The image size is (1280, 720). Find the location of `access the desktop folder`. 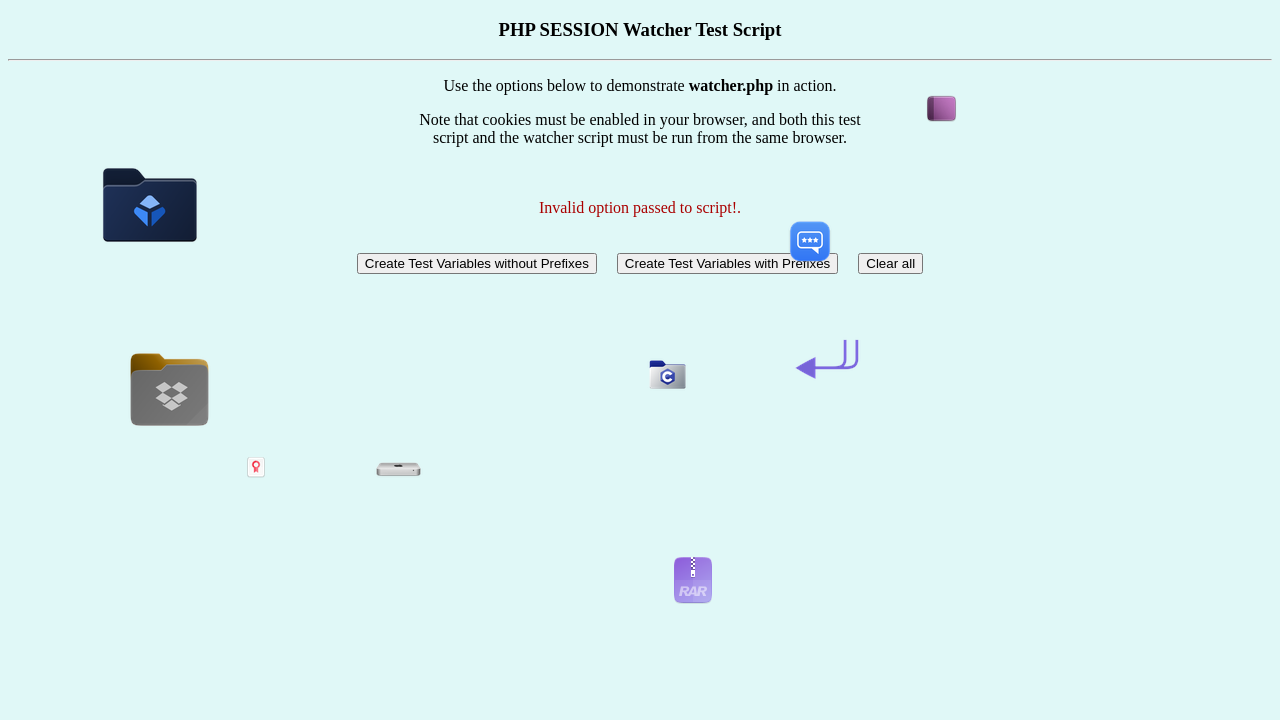

access the desktop folder is located at coordinates (941, 107).